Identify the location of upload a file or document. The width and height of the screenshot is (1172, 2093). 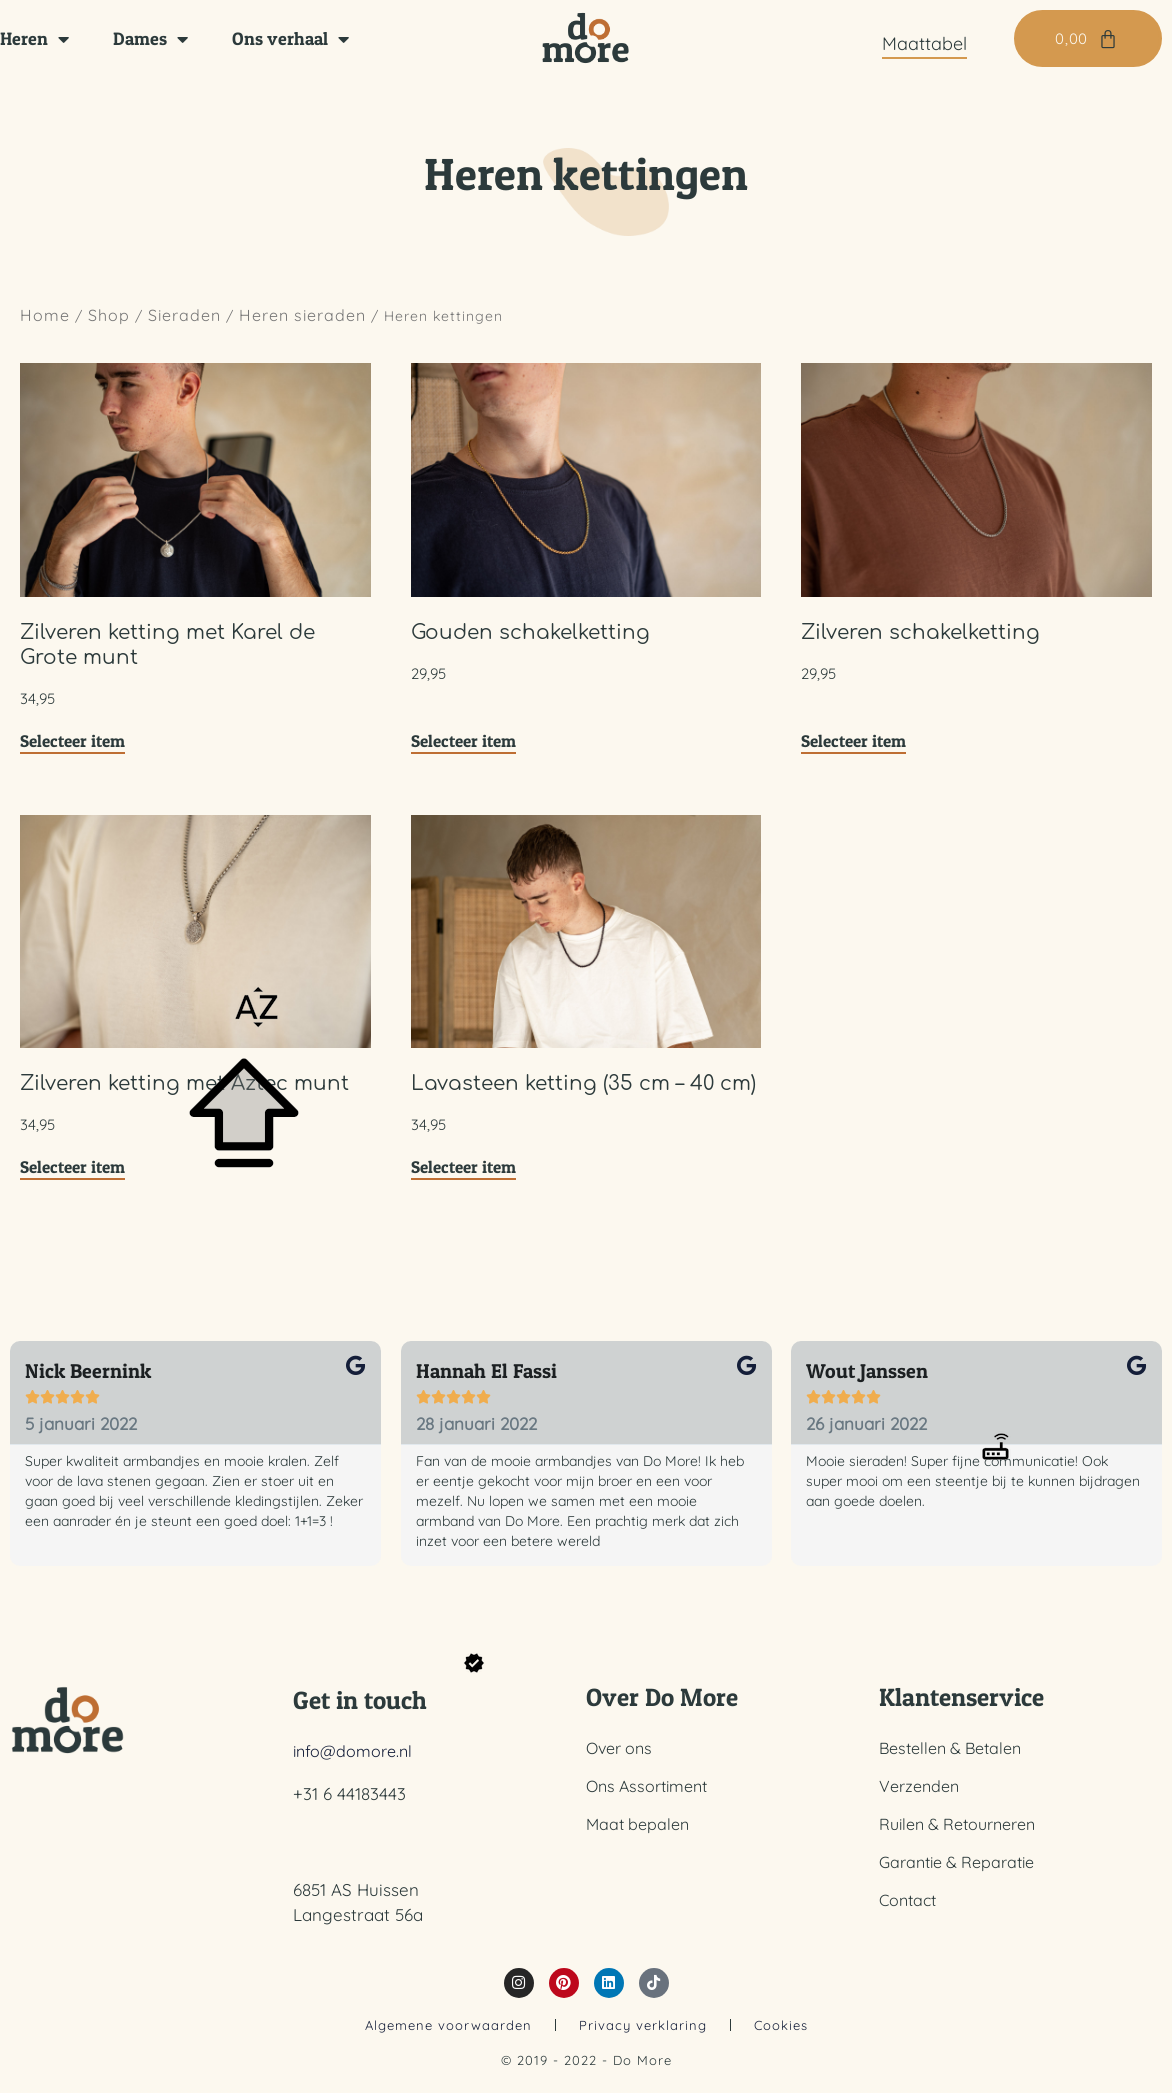
(244, 1117).